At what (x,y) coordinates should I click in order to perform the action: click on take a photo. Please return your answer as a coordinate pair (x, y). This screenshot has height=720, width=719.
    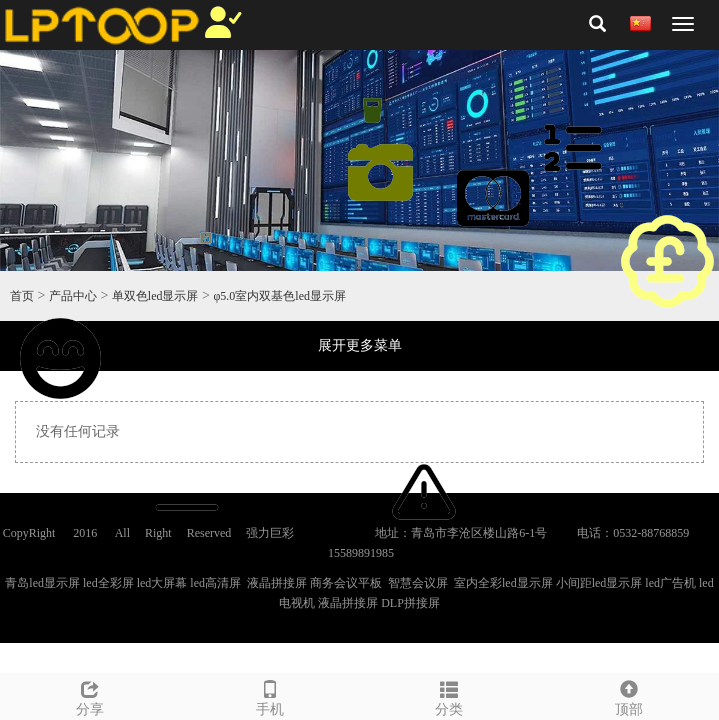
    Looking at the image, I should click on (380, 172).